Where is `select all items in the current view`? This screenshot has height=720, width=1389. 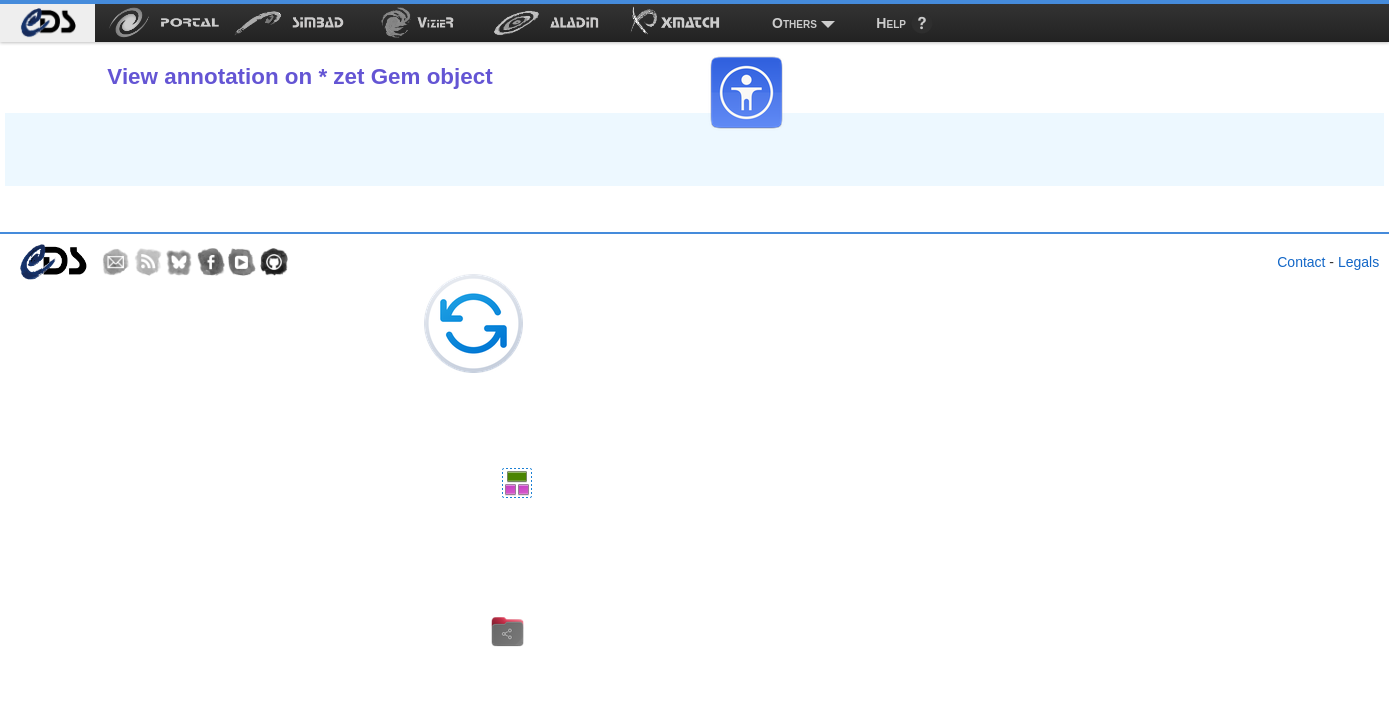 select all items in the current view is located at coordinates (517, 483).